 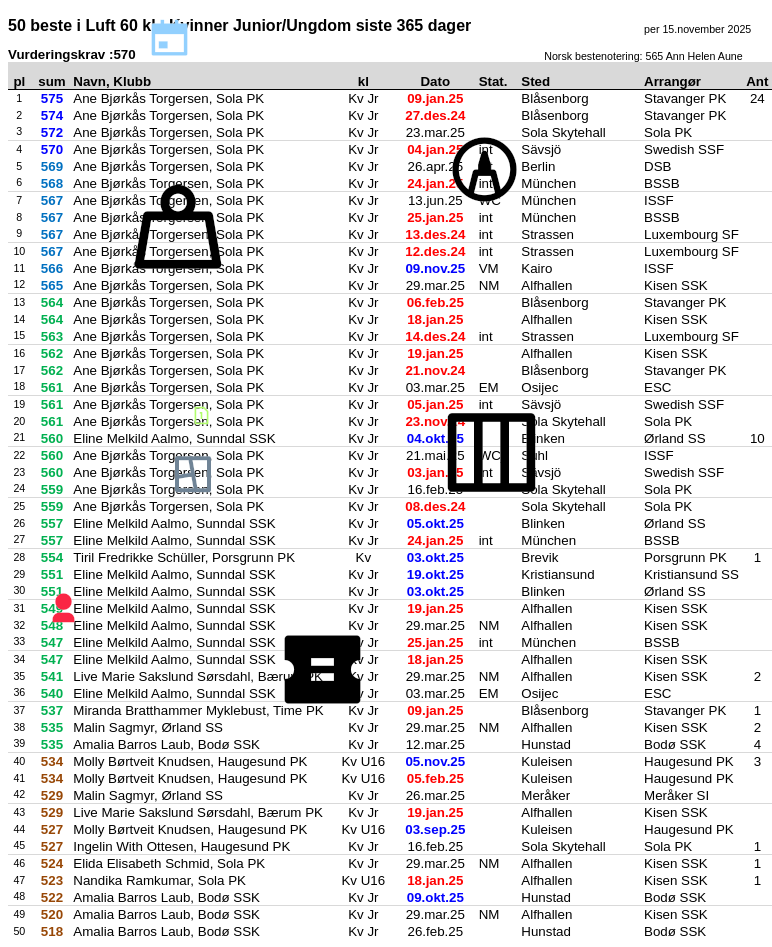 I want to click on view your profile, so click(x=63, y=608).